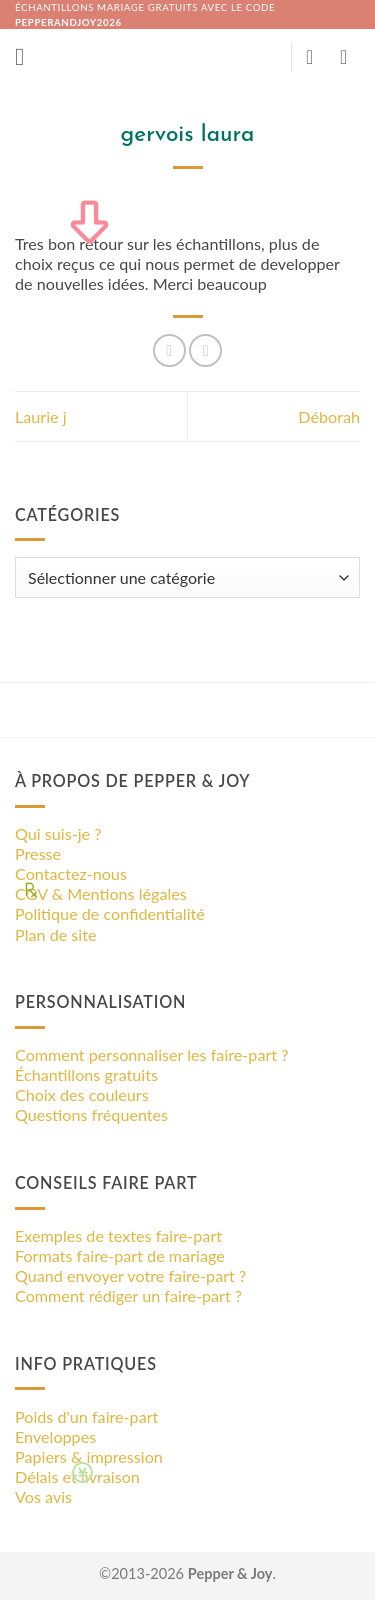 The height and width of the screenshot is (1600, 375). What do you see at coordinates (31, 890) in the screenshot?
I see `view prescription details` at bounding box center [31, 890].